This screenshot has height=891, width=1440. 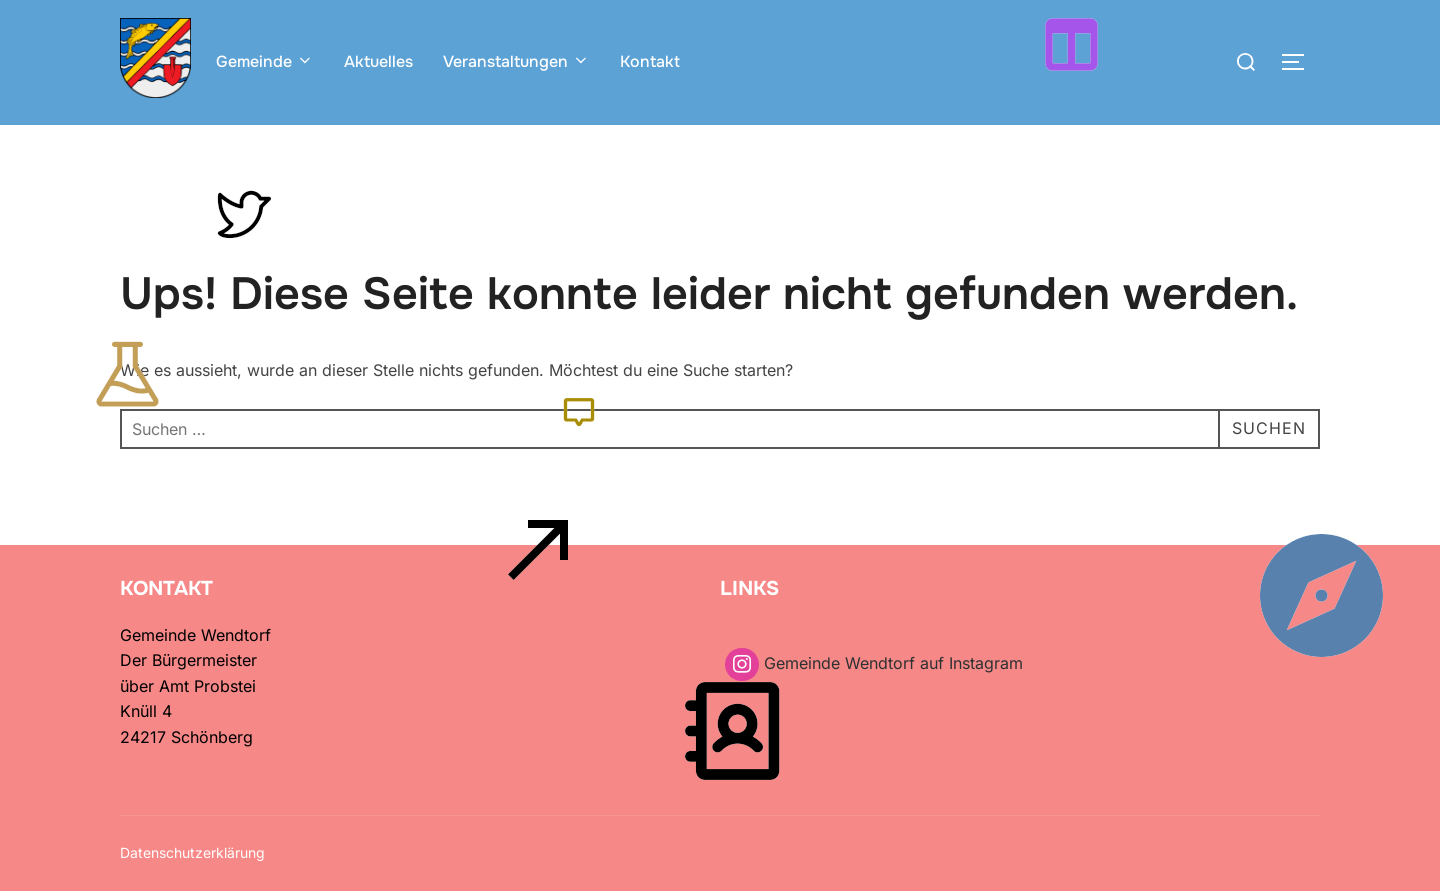 What do you see at coordinates (241, 212) in the screenshot?
I see `share to twitter` at bounding box center [241, 212].